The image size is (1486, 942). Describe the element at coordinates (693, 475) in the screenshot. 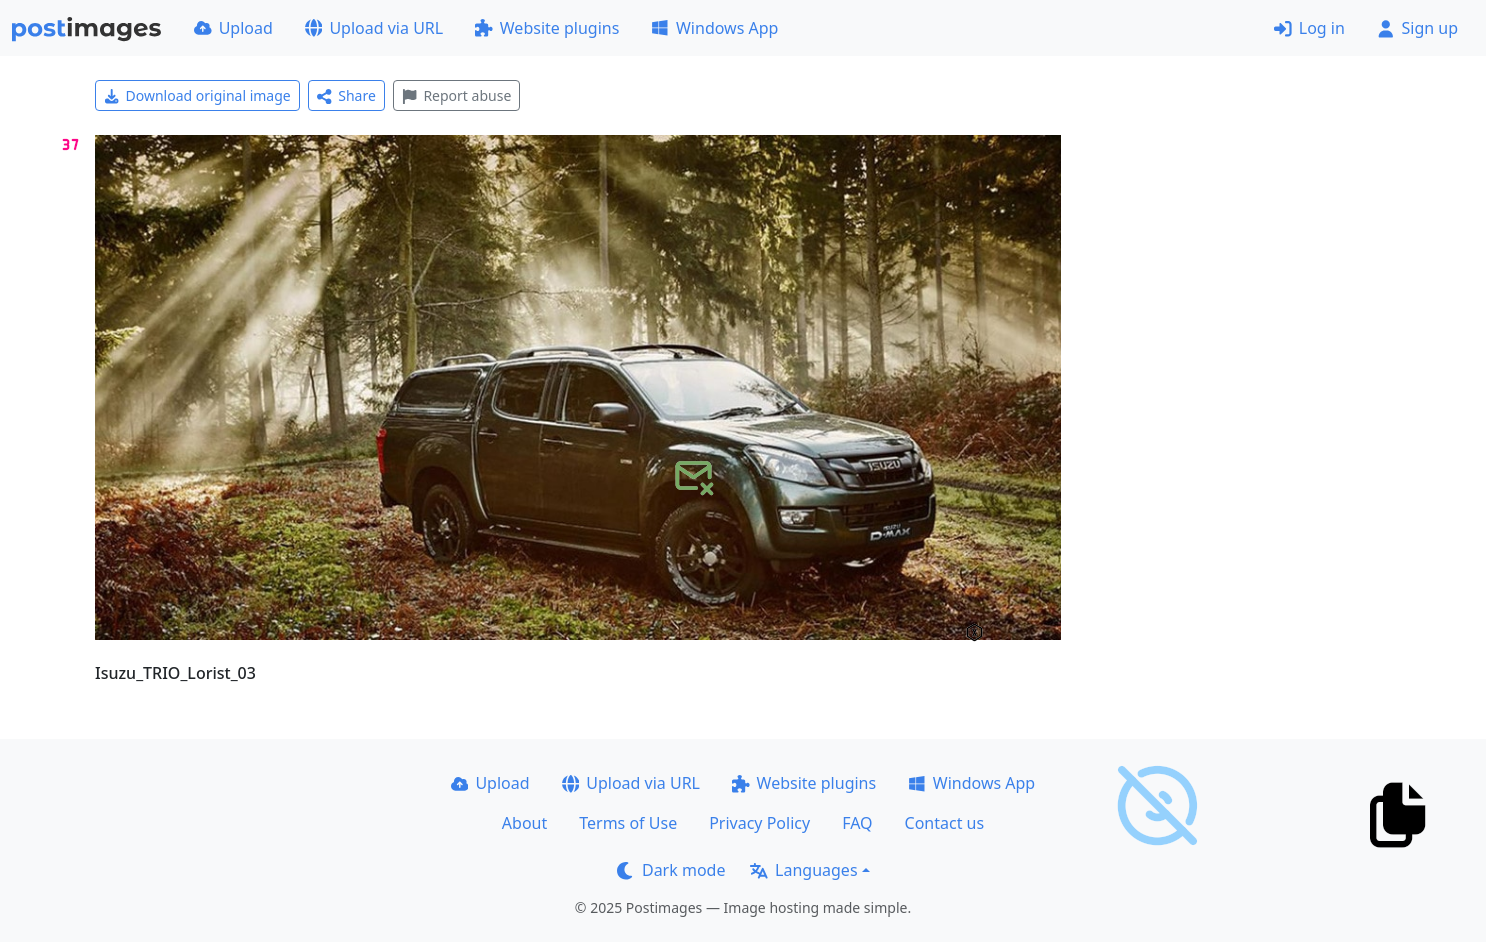

I see `delete an email message` at that location.